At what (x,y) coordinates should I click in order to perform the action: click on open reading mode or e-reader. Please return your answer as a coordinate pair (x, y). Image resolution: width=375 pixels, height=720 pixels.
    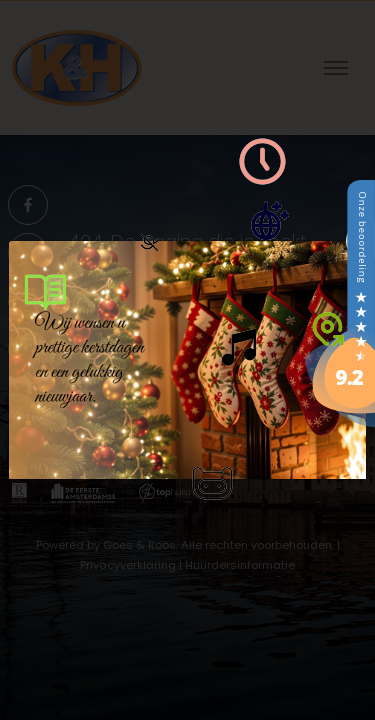
    Looking at the image, I should click on (45, 289).